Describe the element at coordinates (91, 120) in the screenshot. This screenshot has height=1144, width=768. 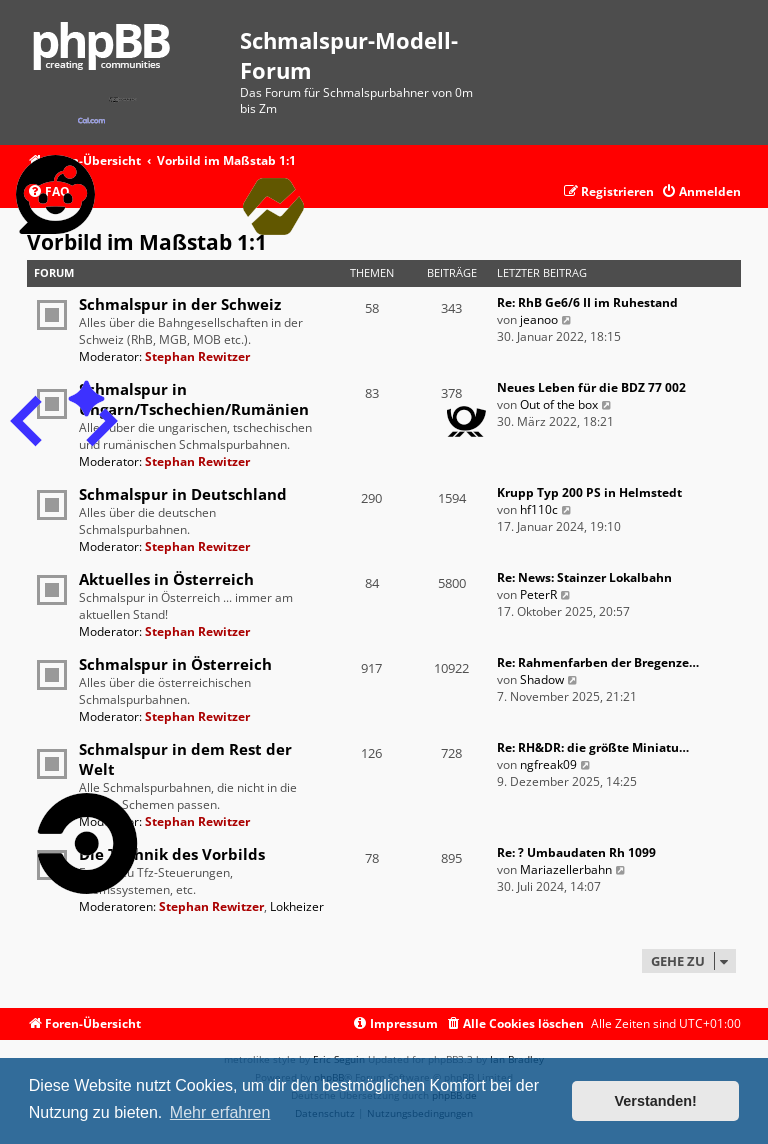
I see `open cal.com scheduling app` at that location.